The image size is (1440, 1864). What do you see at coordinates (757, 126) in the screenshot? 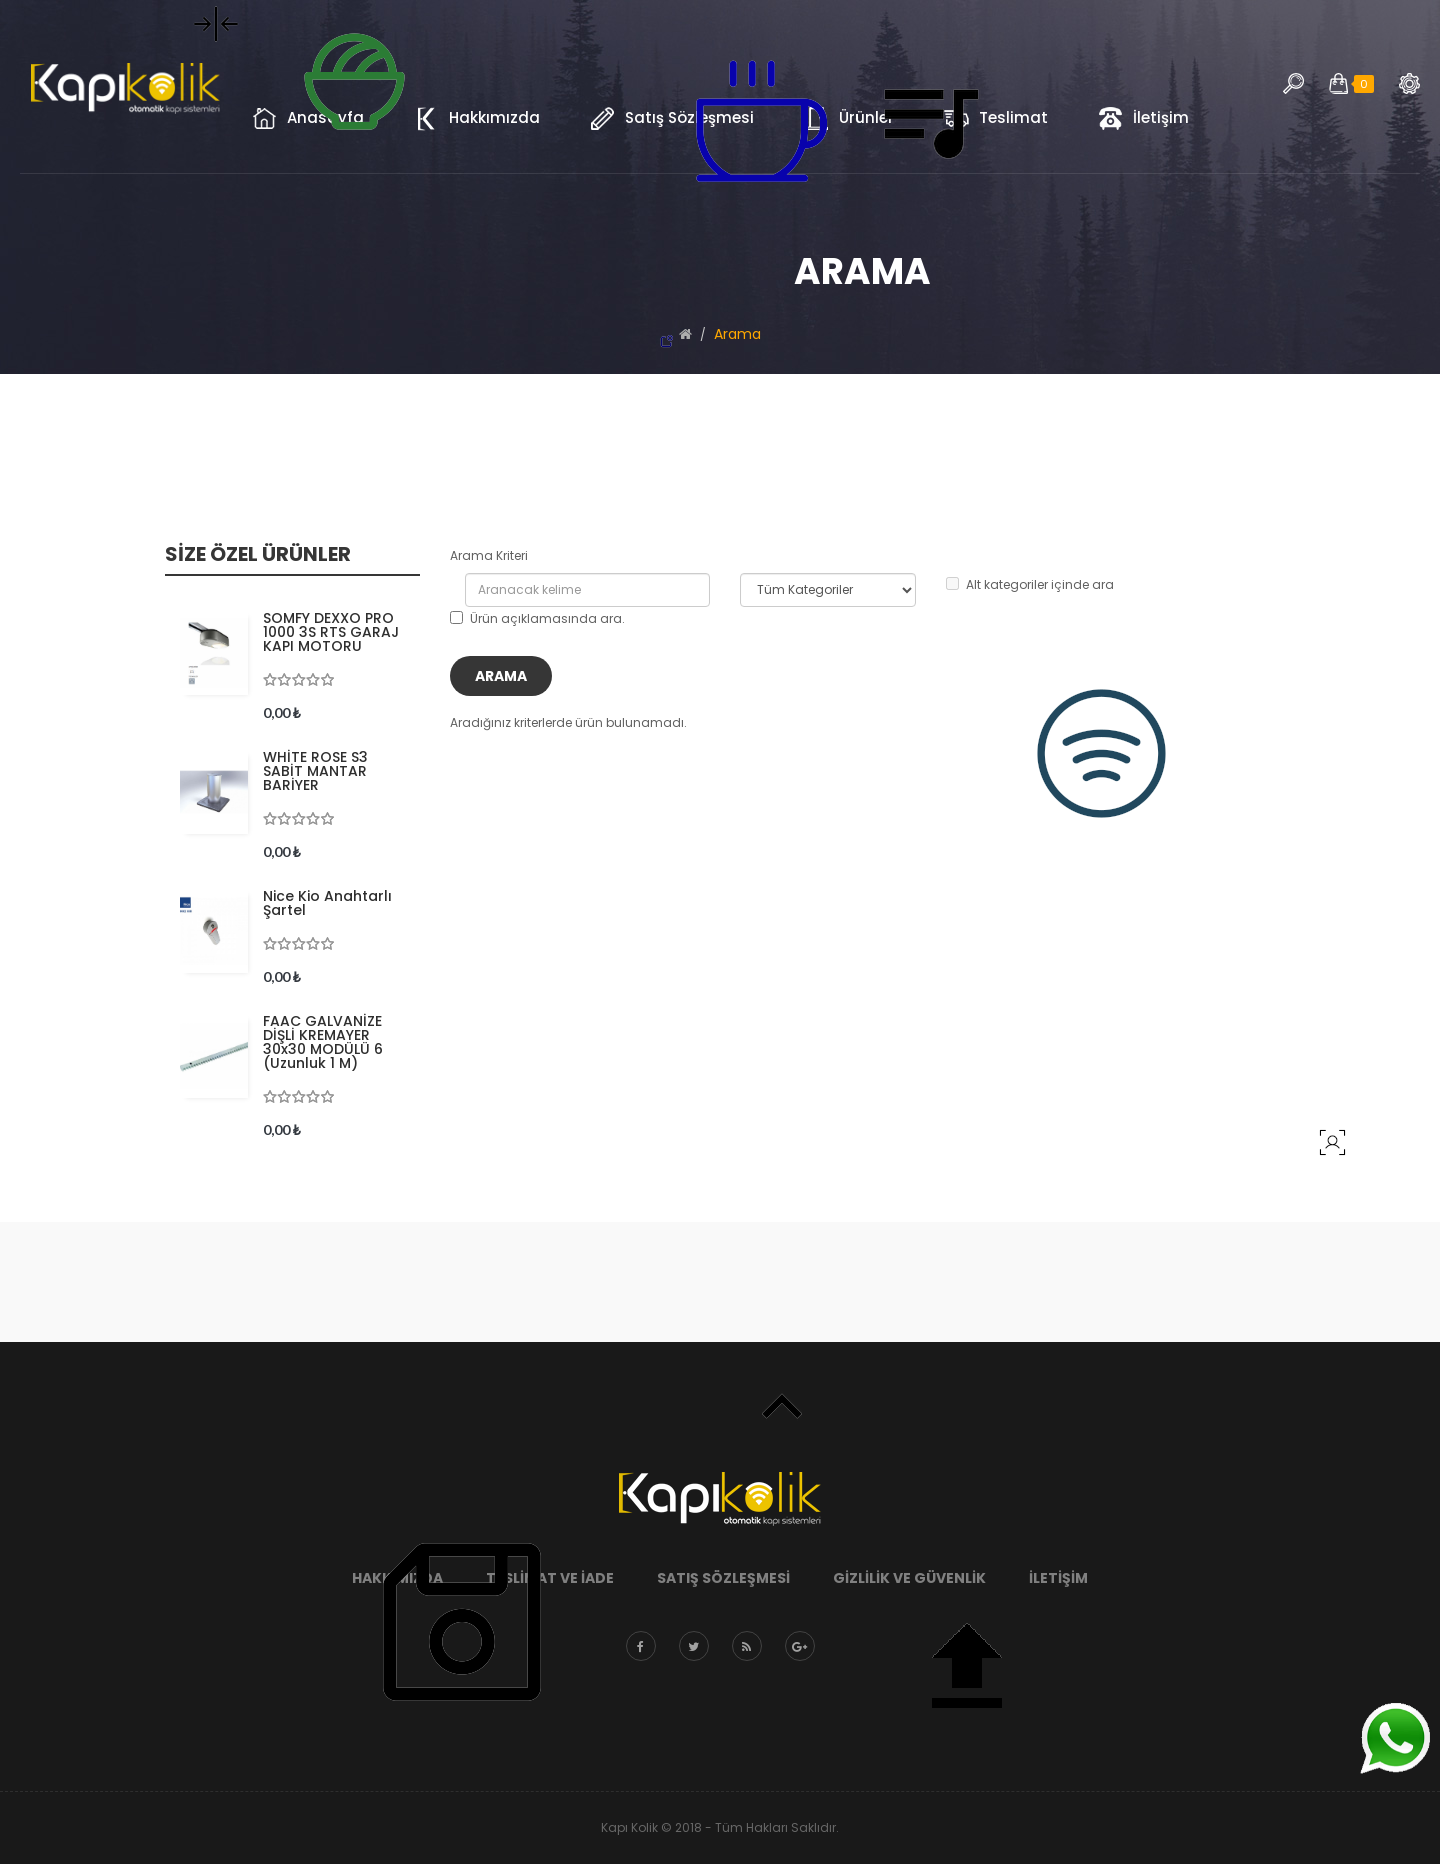
I see `find nearby coffee shops or cafés` at bounding box center [757, 126].